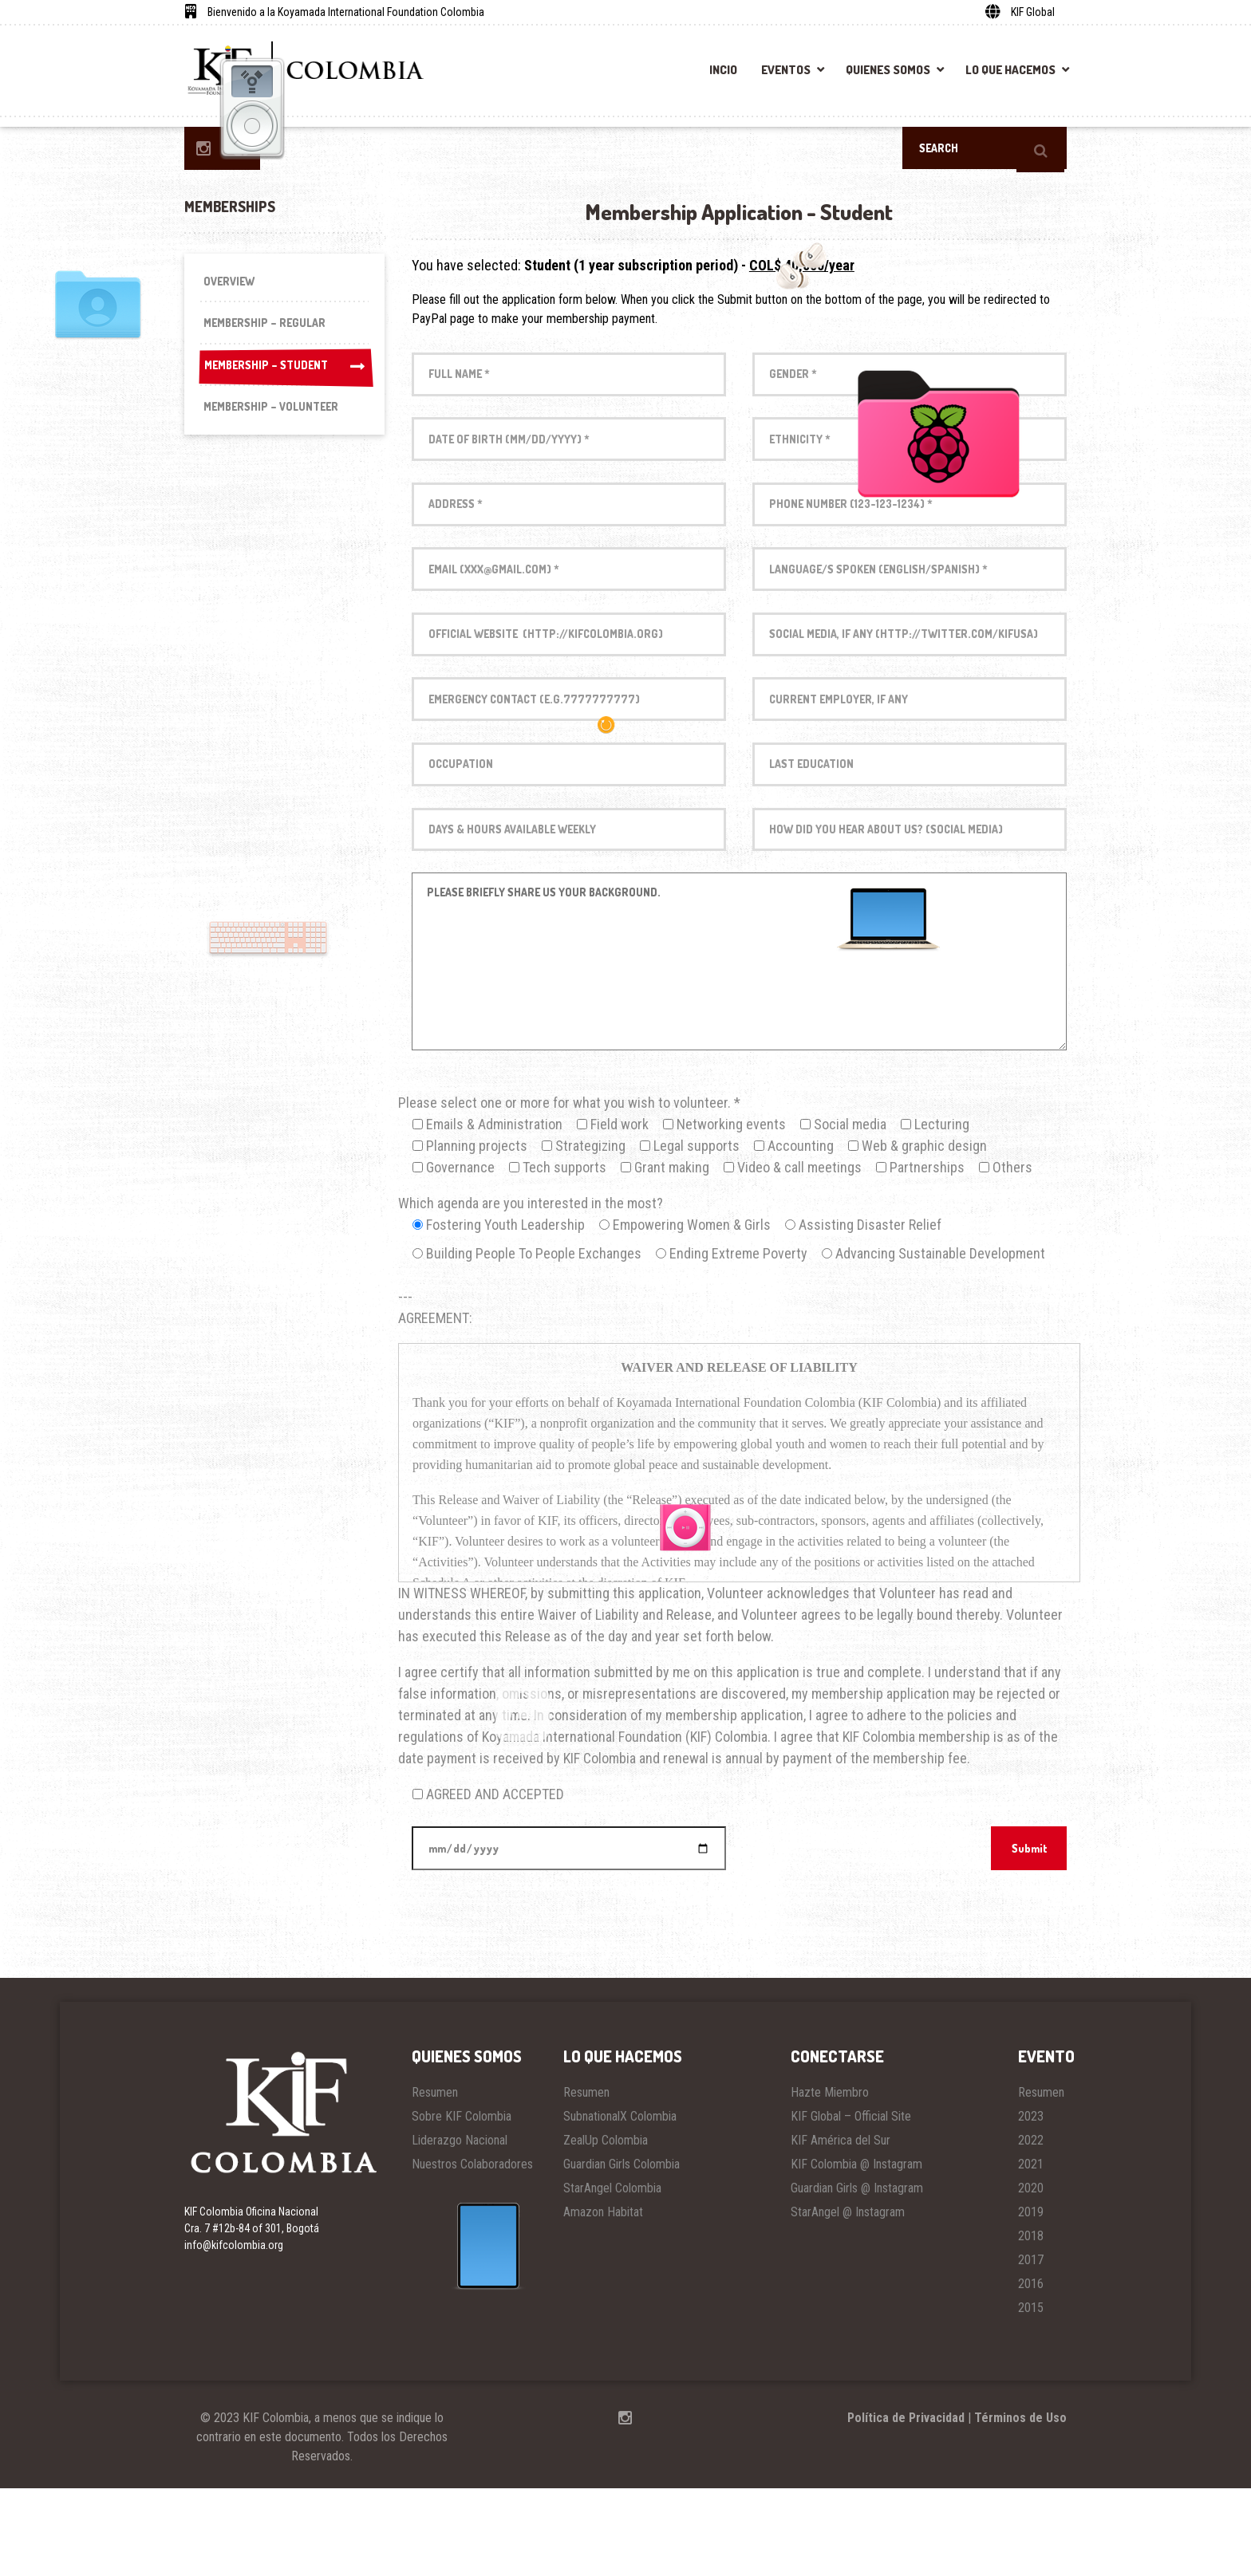 Image resolution: width=1251 pixels, height=2576 pixels. I want to click on restart the system, so click(606, 725).